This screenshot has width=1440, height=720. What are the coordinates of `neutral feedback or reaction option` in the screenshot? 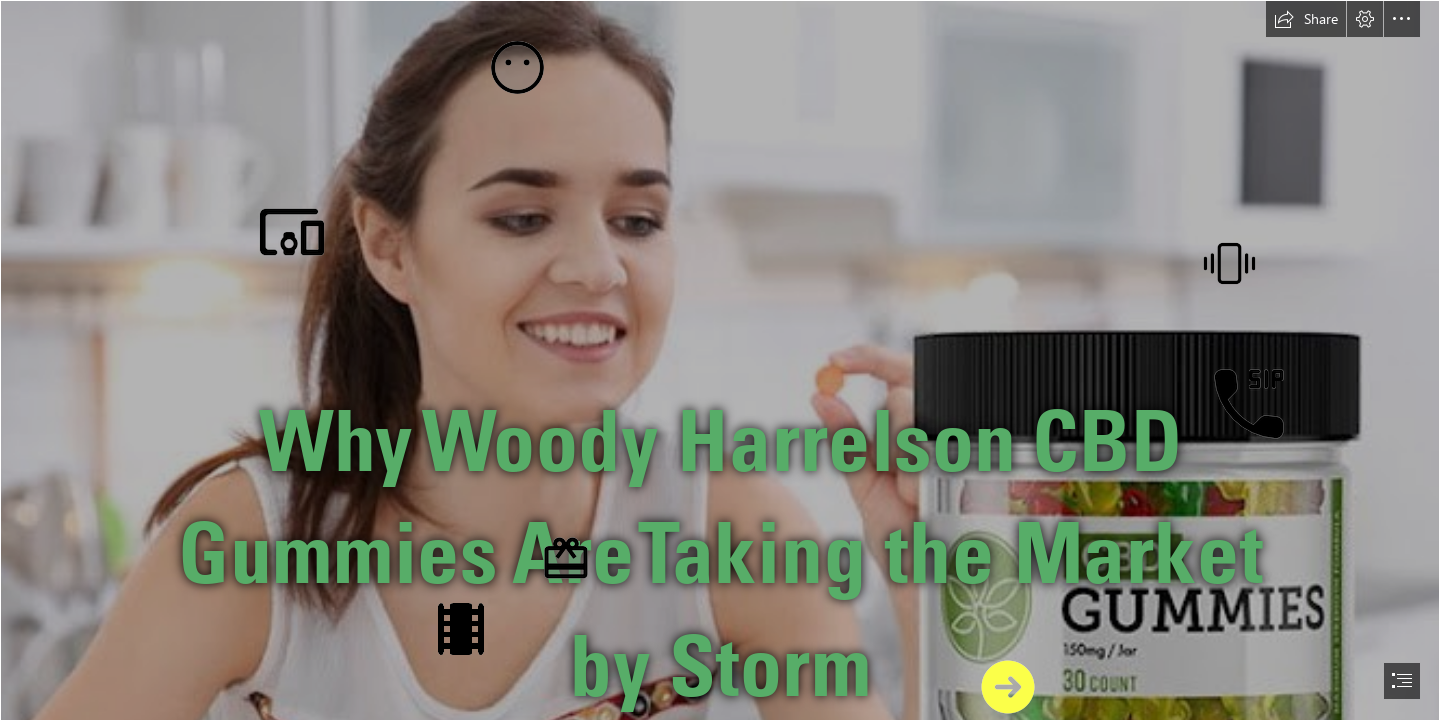 It's located at (517, 67).